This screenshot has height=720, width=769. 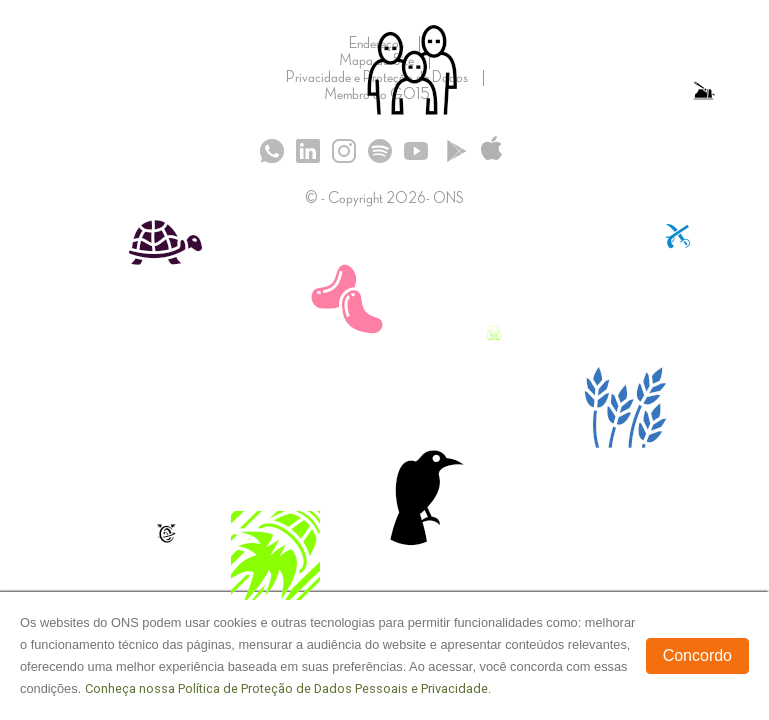 I want to click on raven or crow icon for a messaging or mail feature, so click(x=416, y=497).